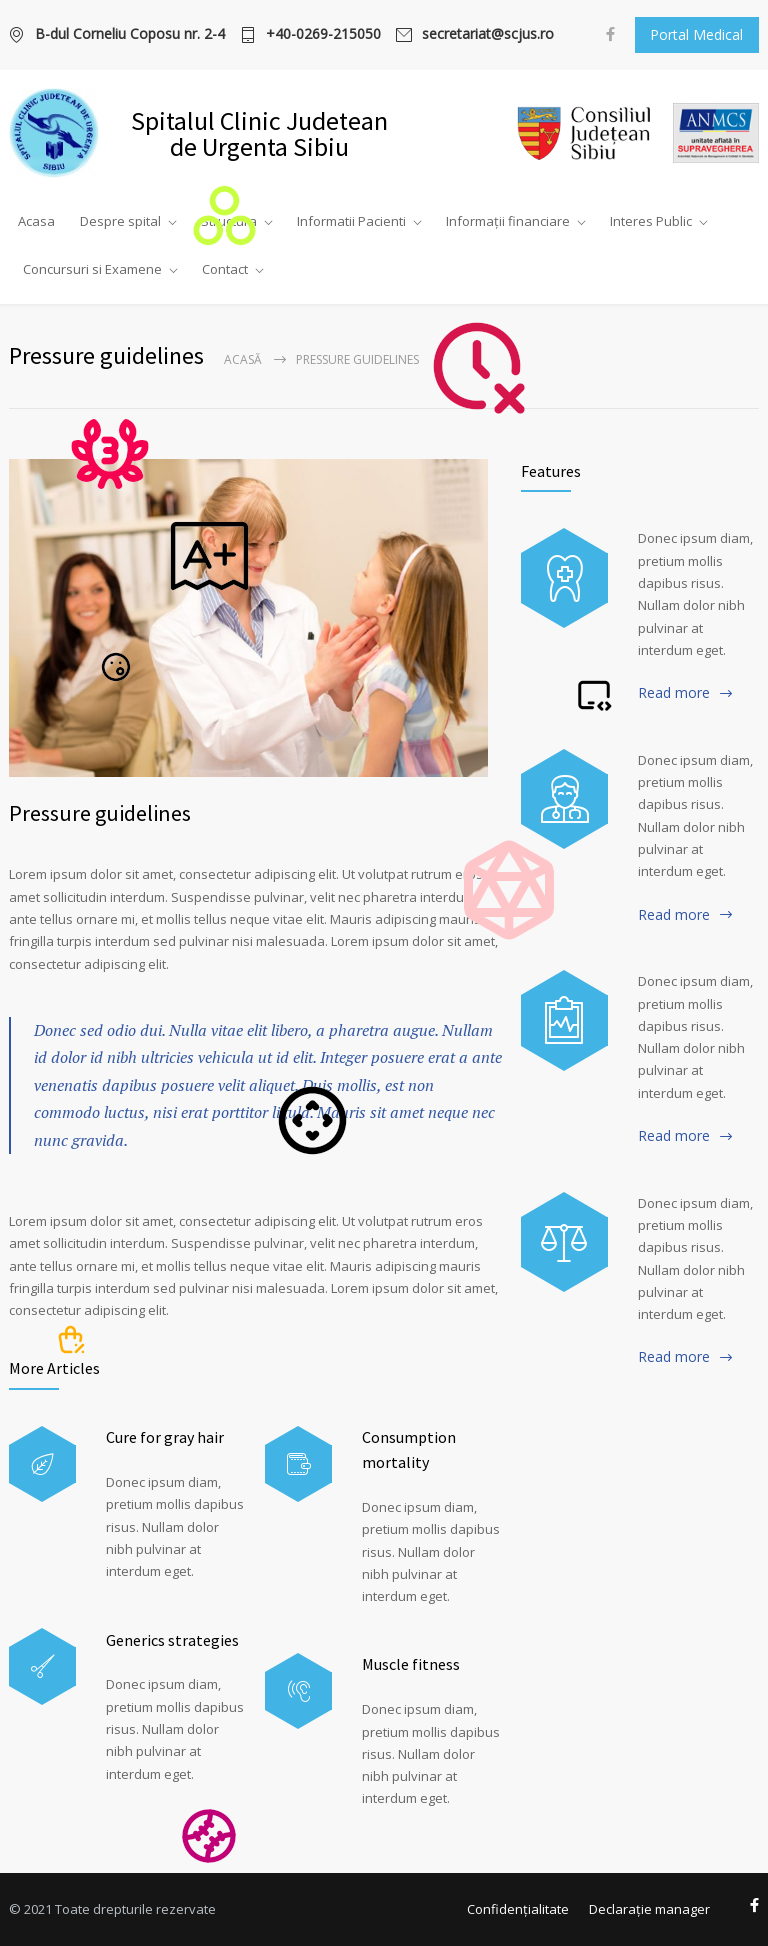  Describe the element at coordinates (209, 554) in the screenshot. I see `view exam or test results` at that location.